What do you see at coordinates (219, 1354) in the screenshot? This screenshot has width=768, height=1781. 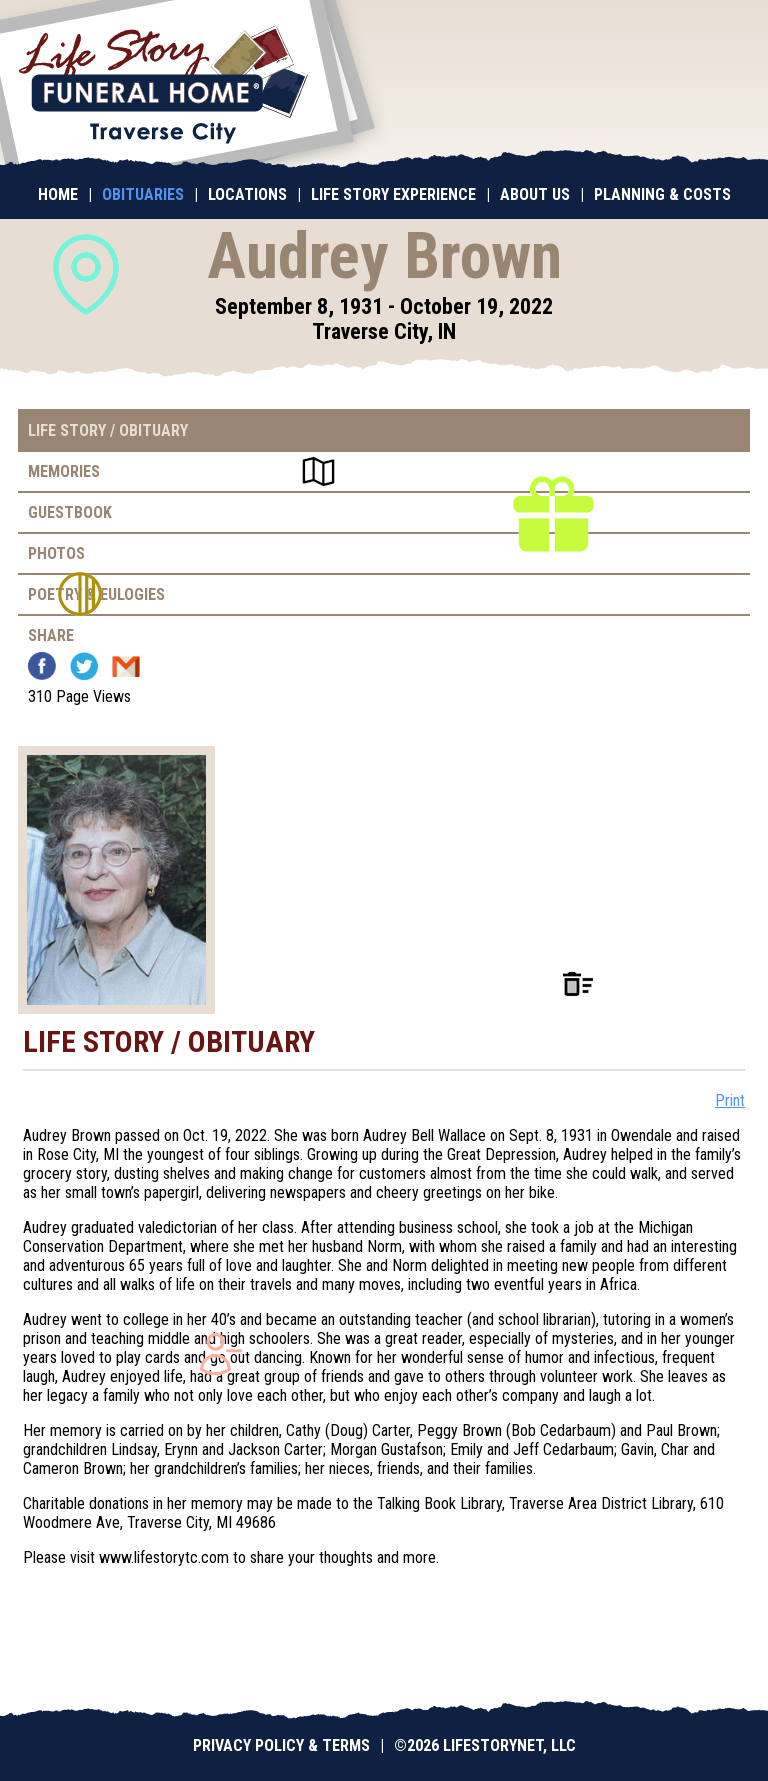 I see `remove a user or contact` at bounding box center [219, 1354].